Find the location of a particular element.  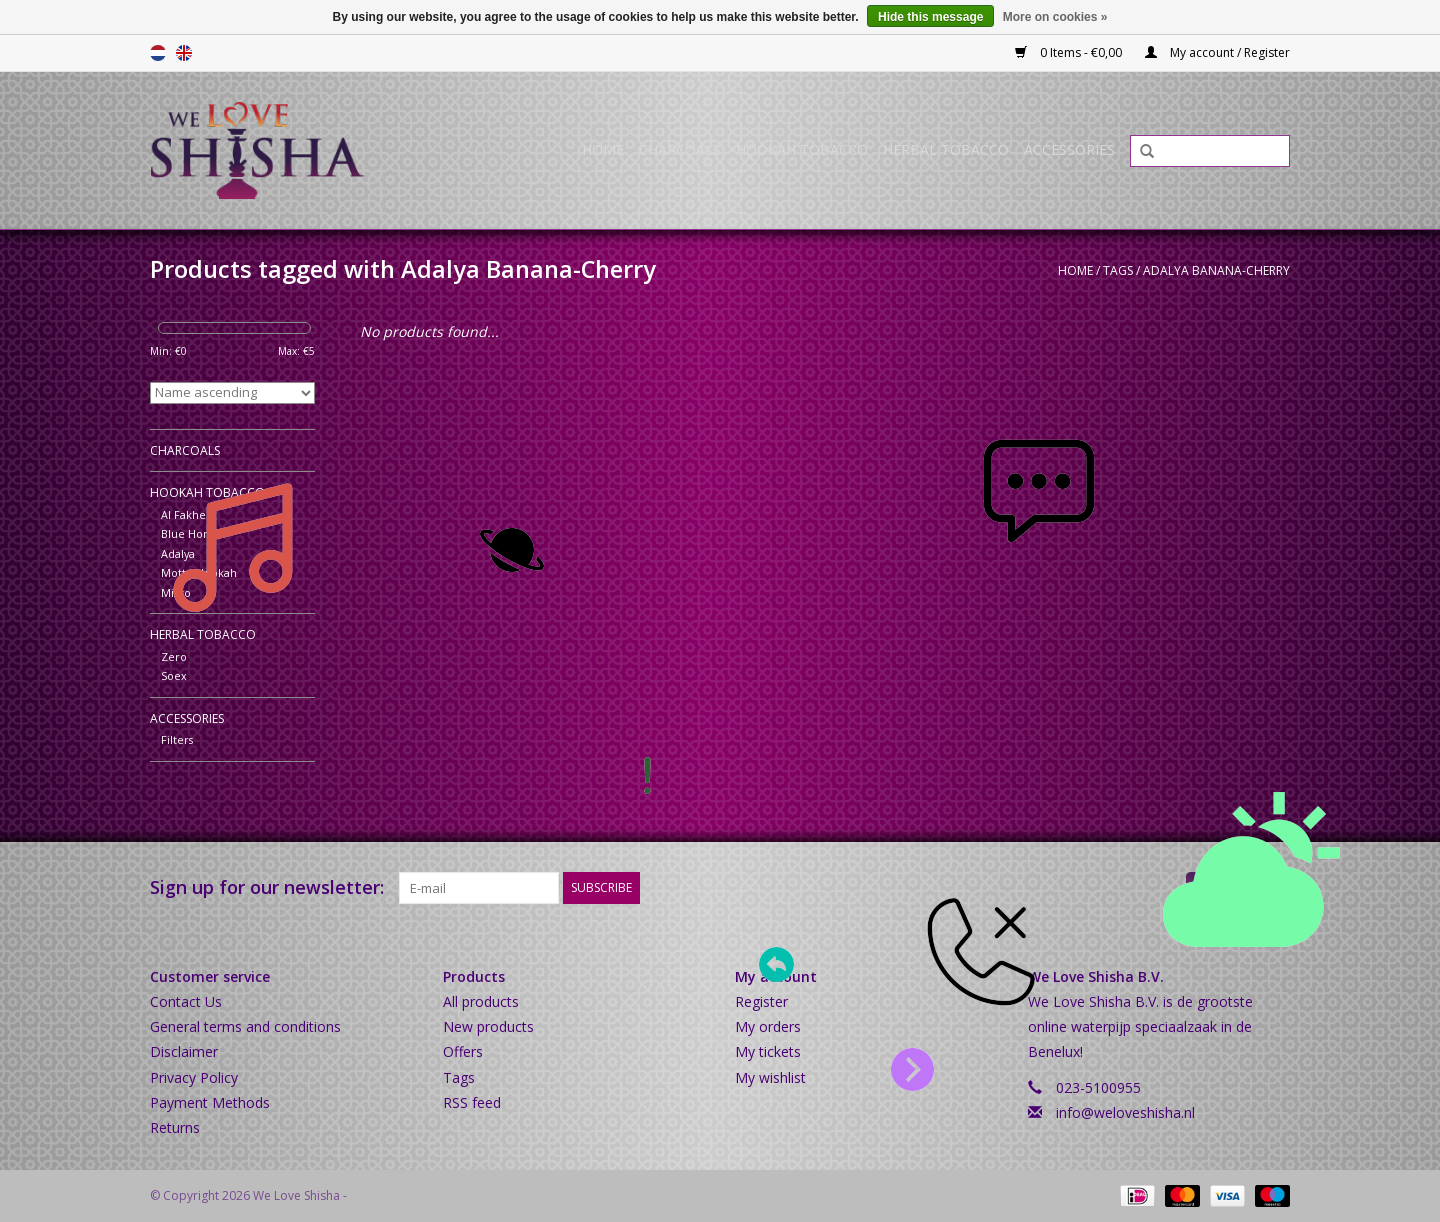

indicates a warning or important notice is located at coordinates (647, 775).